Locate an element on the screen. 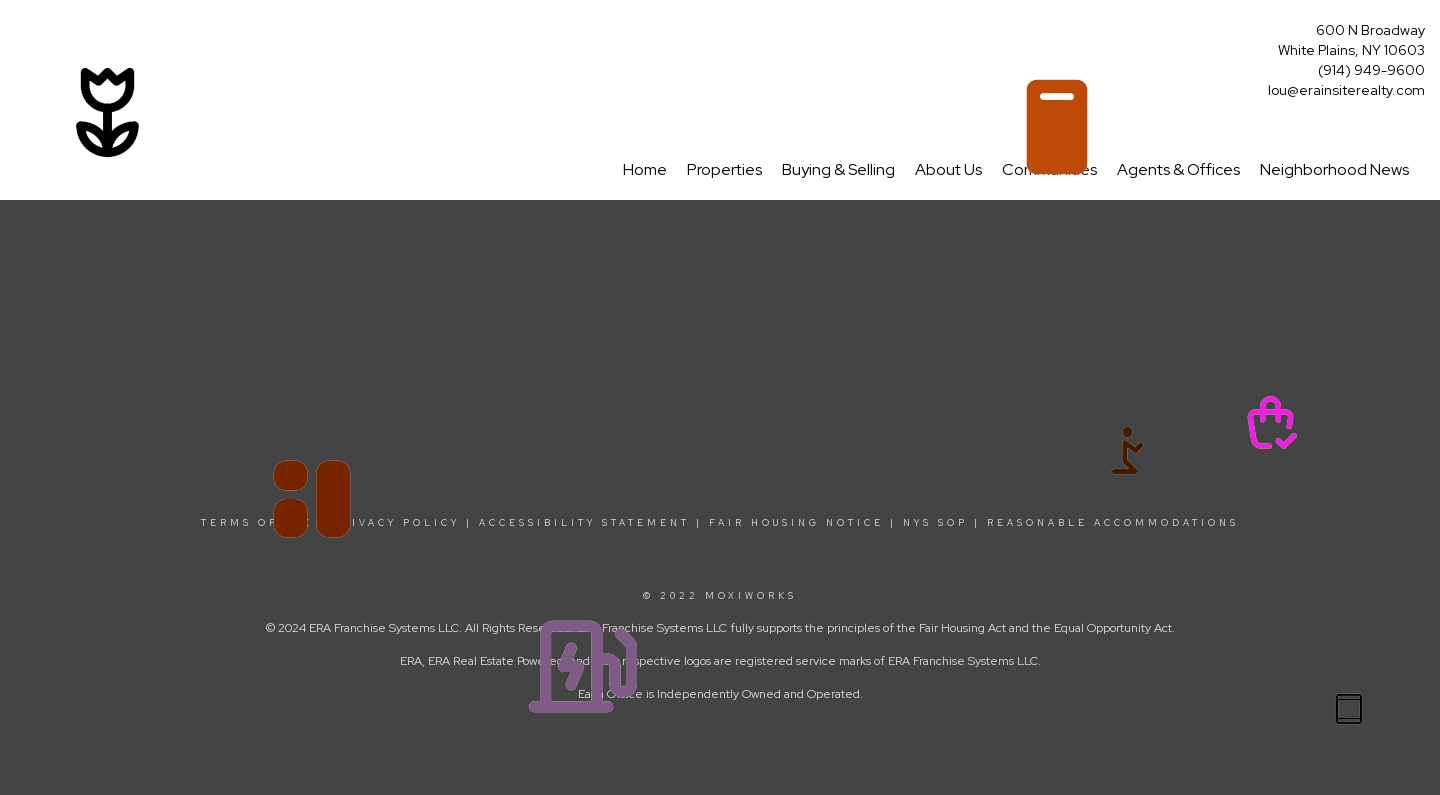 This screenshot has height=795, width=1440. enable macro or close-up photography mode is located at coordinates (107, 112).